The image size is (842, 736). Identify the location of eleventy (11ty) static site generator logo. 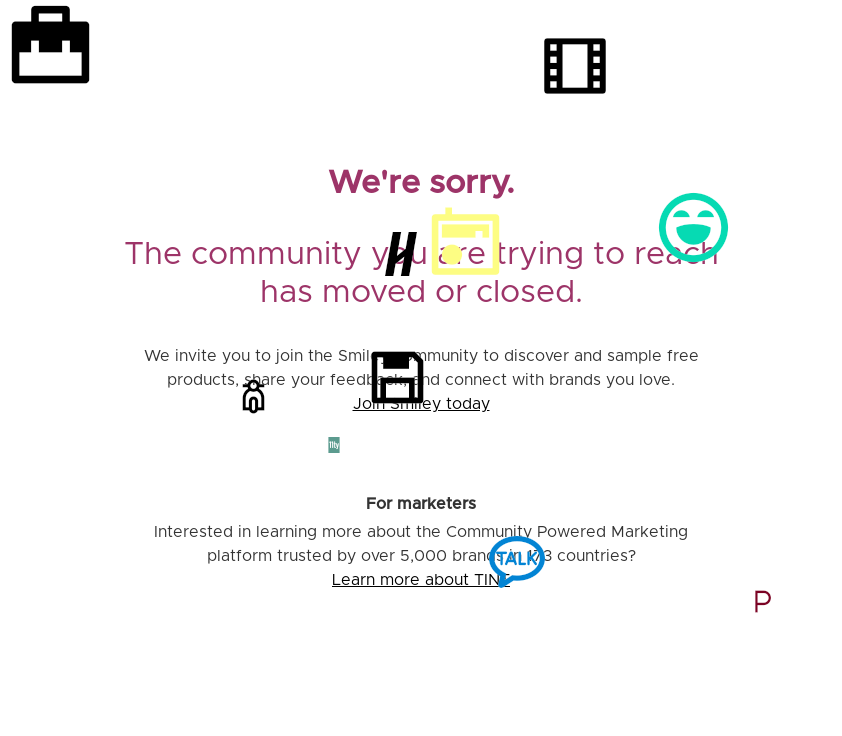
(334, 445).